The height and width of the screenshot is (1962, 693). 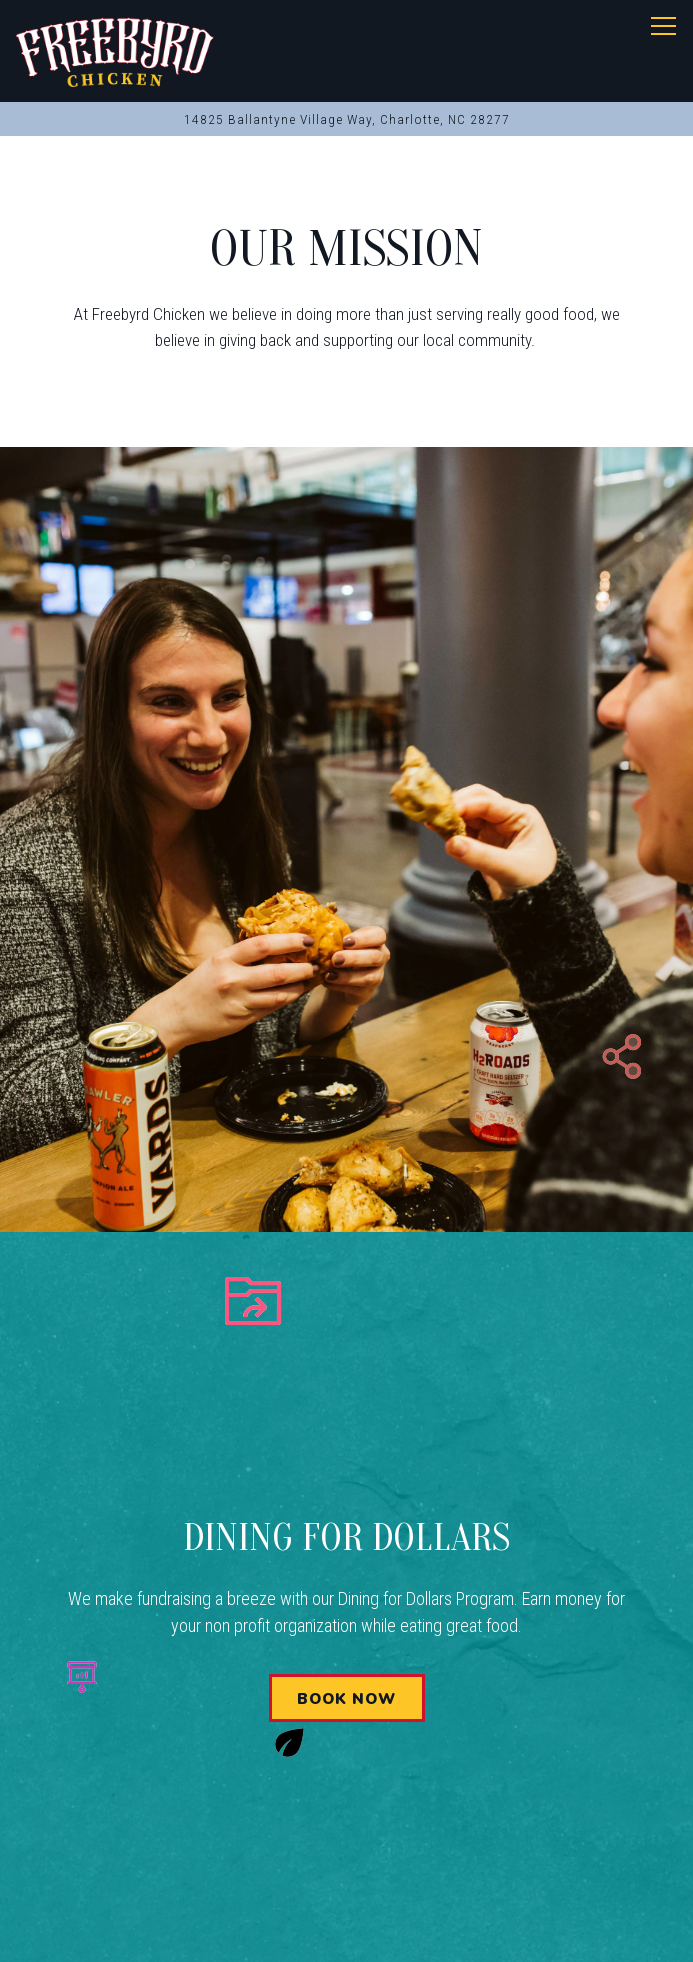 What do you see at coordinates (623, 1056) in the screenshot?
I see `share content to social networks` at bounding box center [623, 1056].